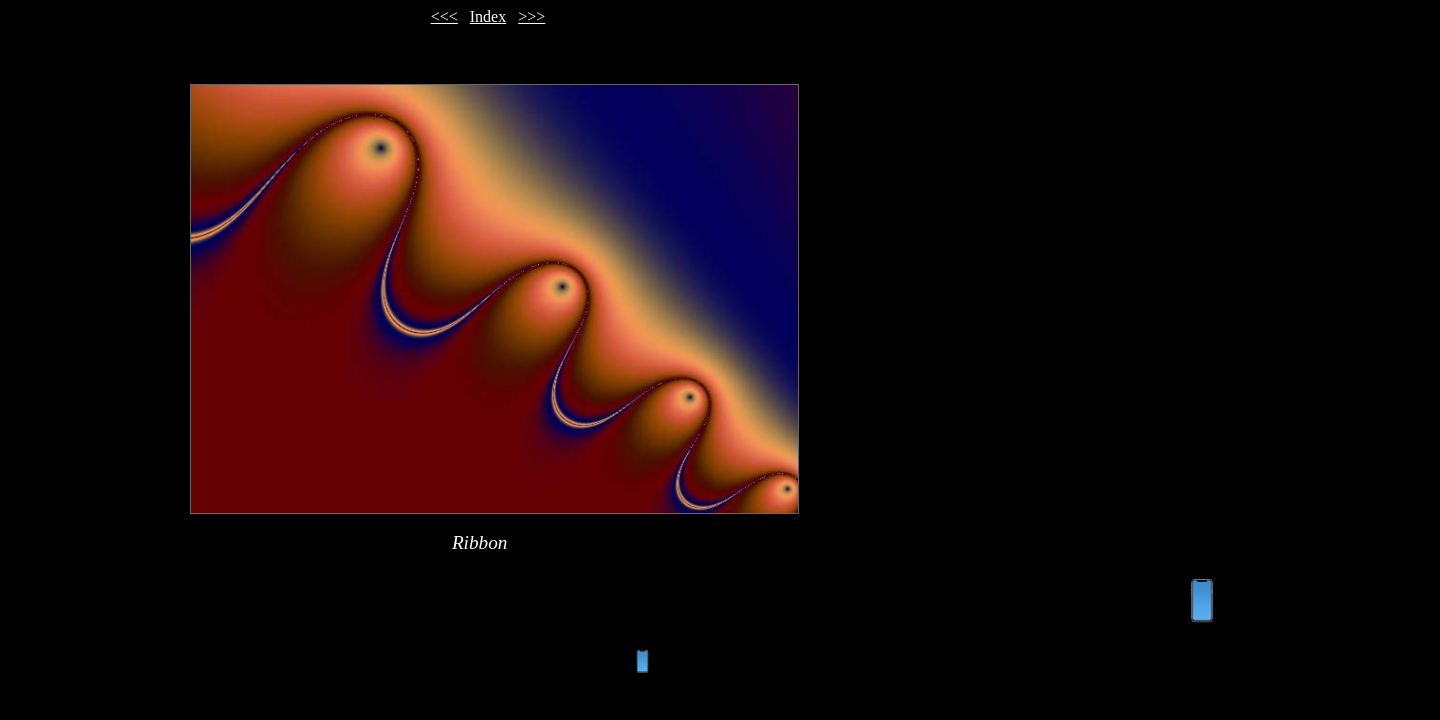 The image size is (1440, 720). Describe the element at coordinates (642, 661) in the screenshot. I see `iPhone 11 Pro device icon` at that location.